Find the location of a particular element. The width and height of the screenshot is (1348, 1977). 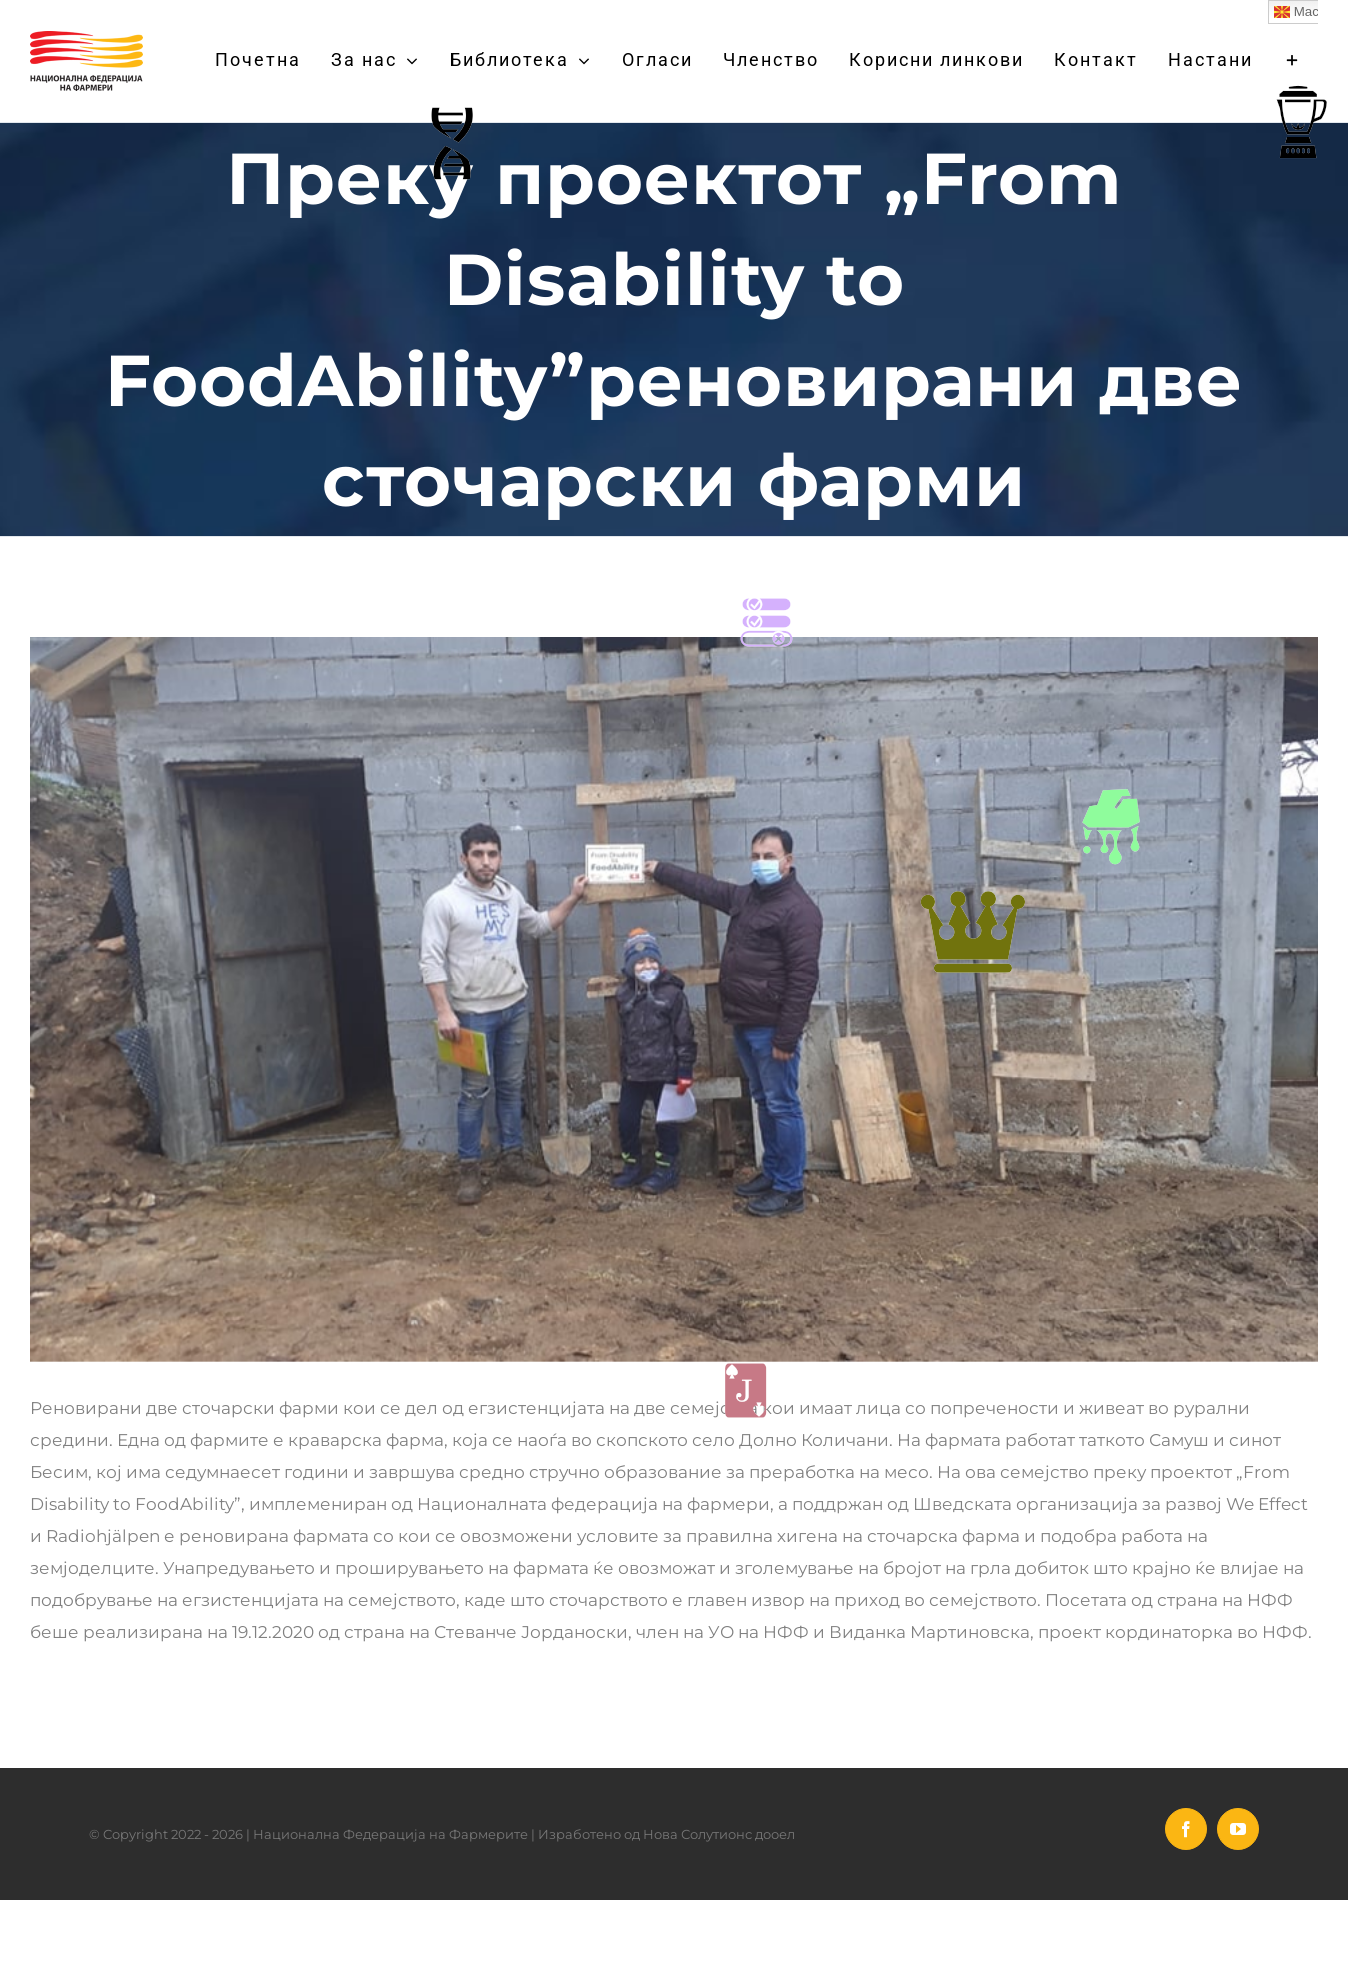

indicates a cave or cavern environment is located at coordinates (1113, 826).